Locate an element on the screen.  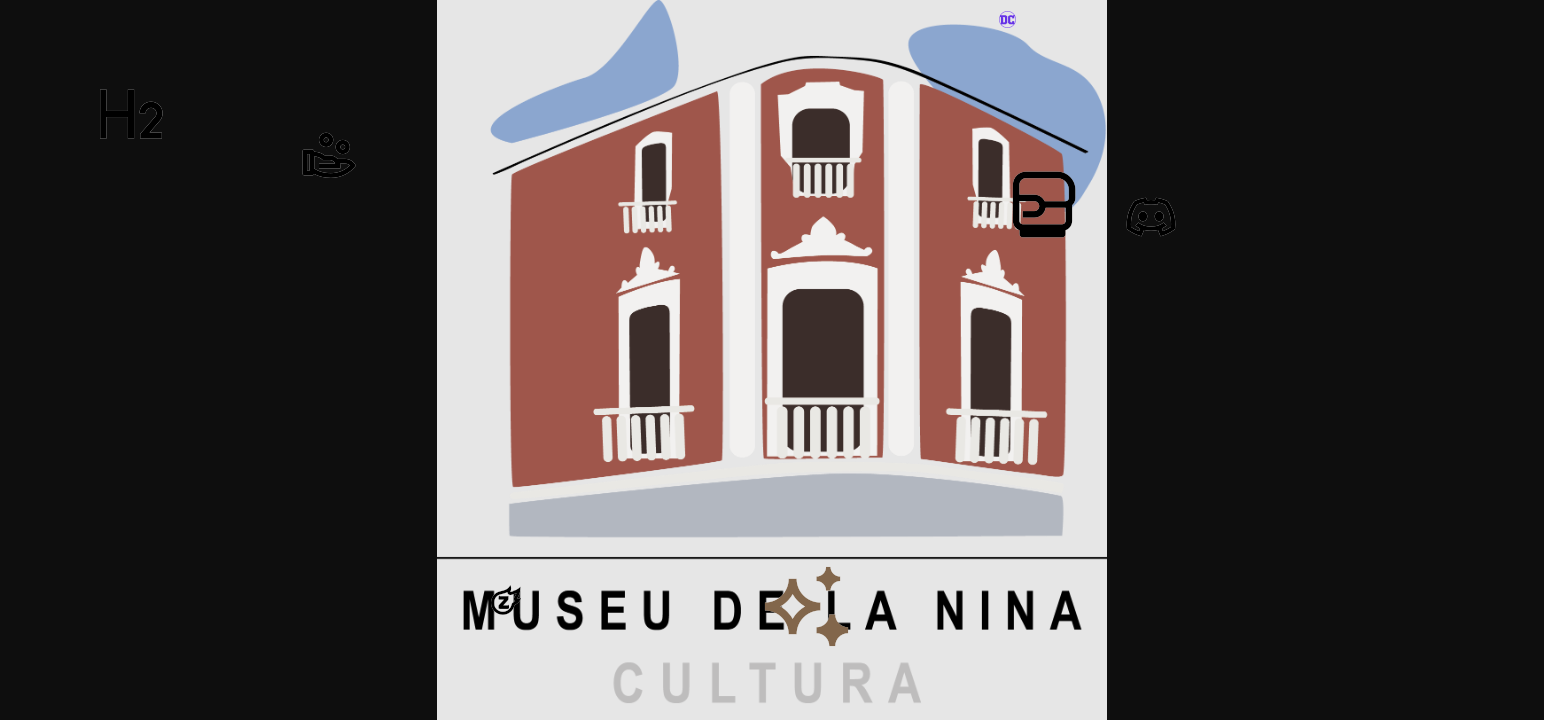
open Discord is located at coordinates (1151, 217).